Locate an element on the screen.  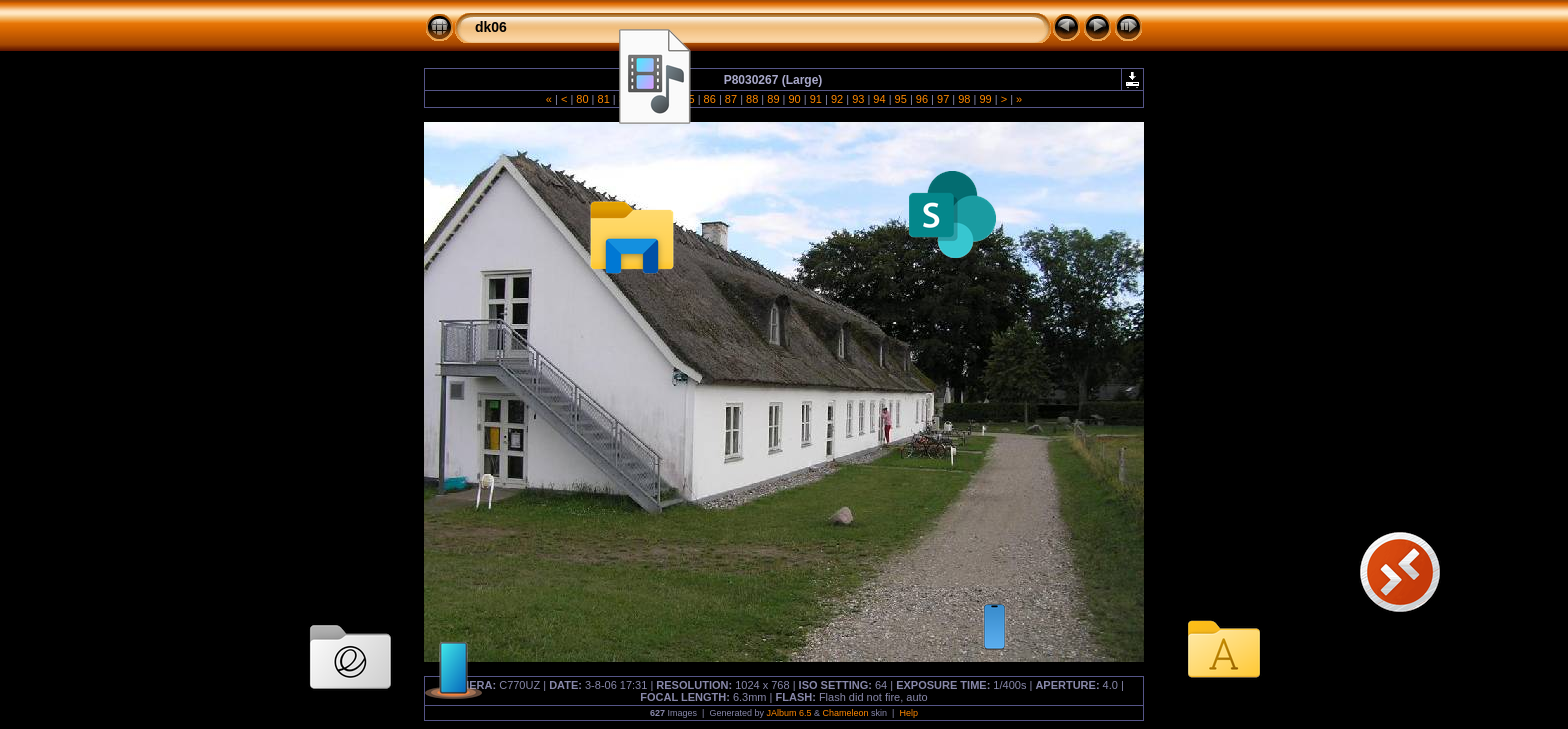
open windows file explorer is located at coordinates (632, 236).